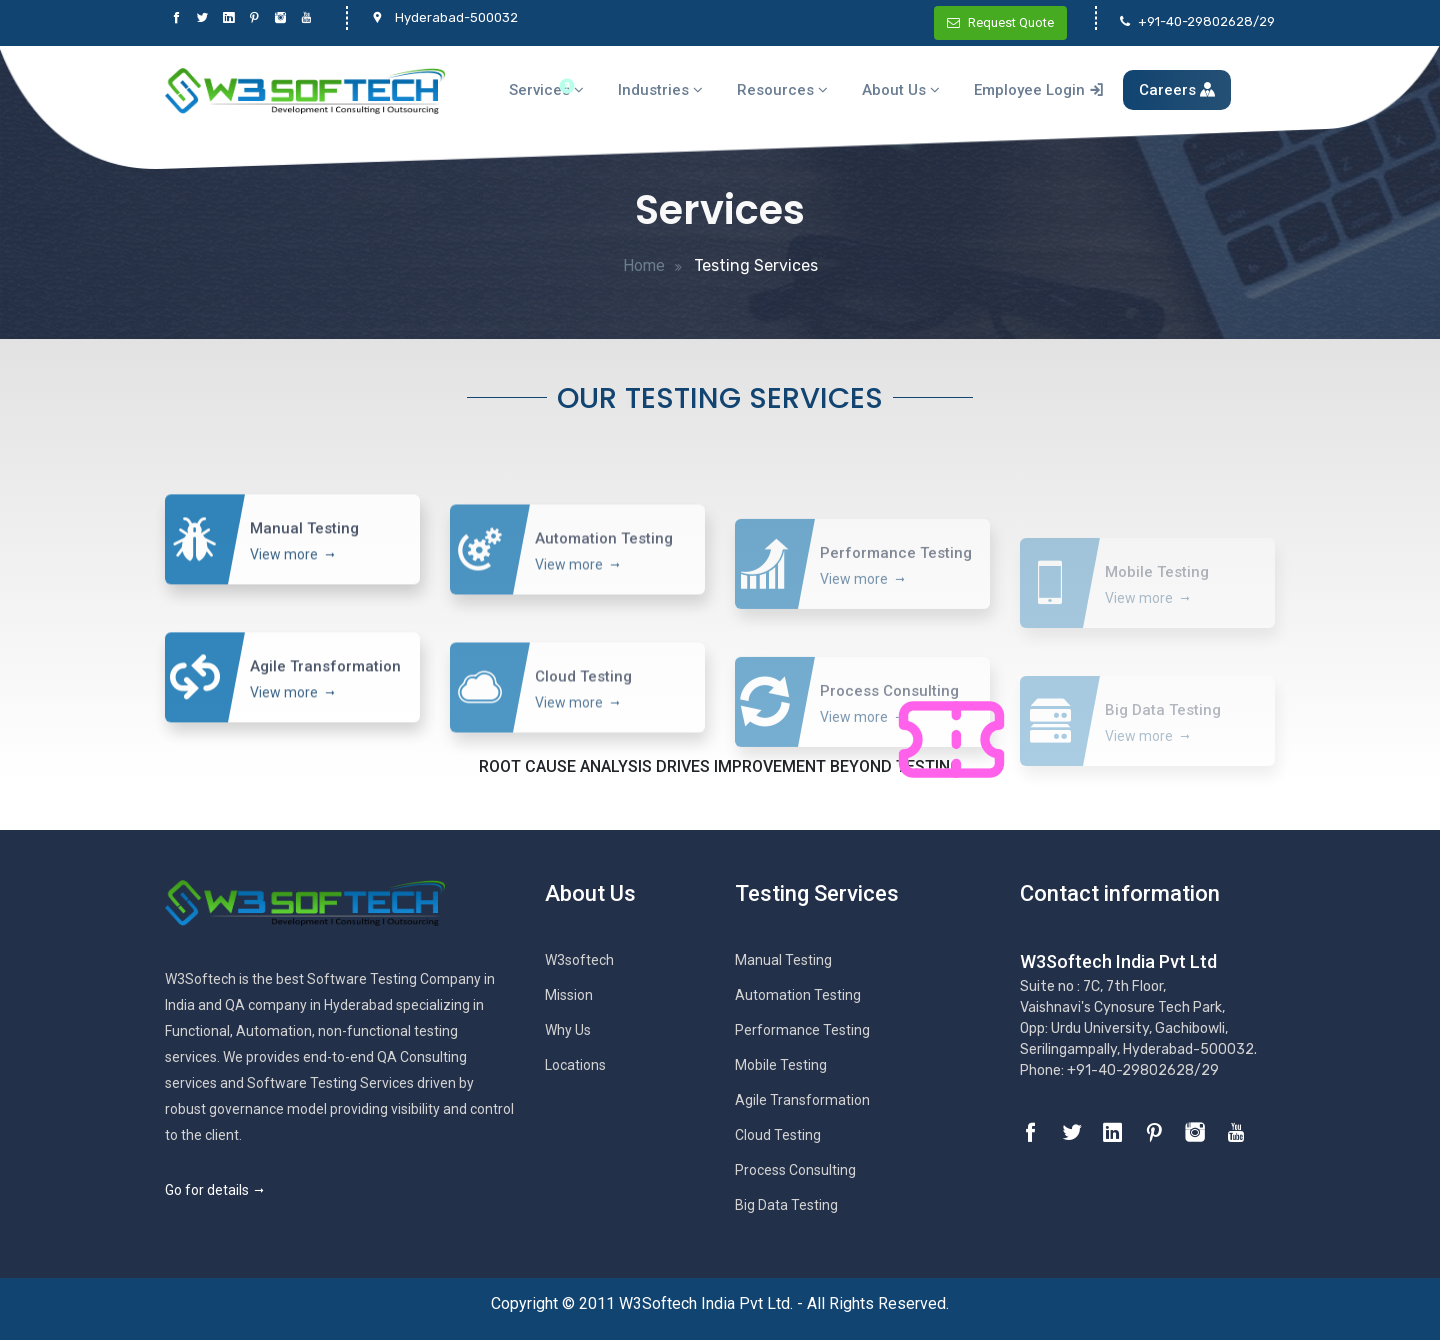  What do you see at coordinates (567, 86) in the screenshot?
I see `step 3 in a multi-step process or wizard` at bounding box center [567, 86].